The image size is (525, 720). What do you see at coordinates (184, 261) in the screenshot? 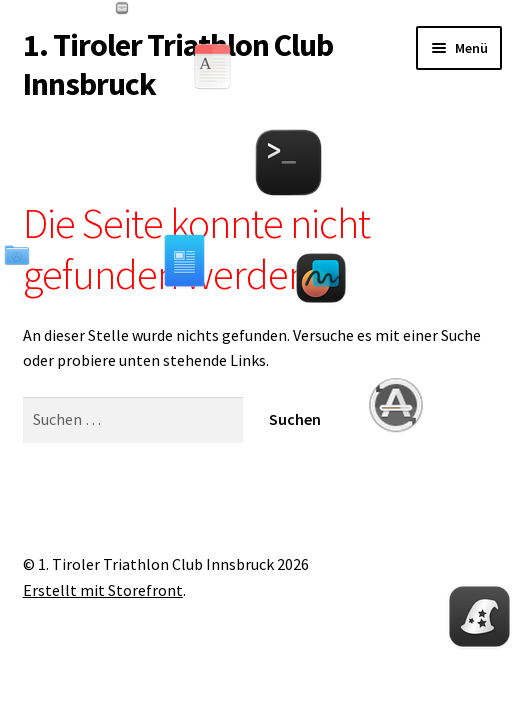
I see `microsoft word template file` at bounding box center [184, 261].